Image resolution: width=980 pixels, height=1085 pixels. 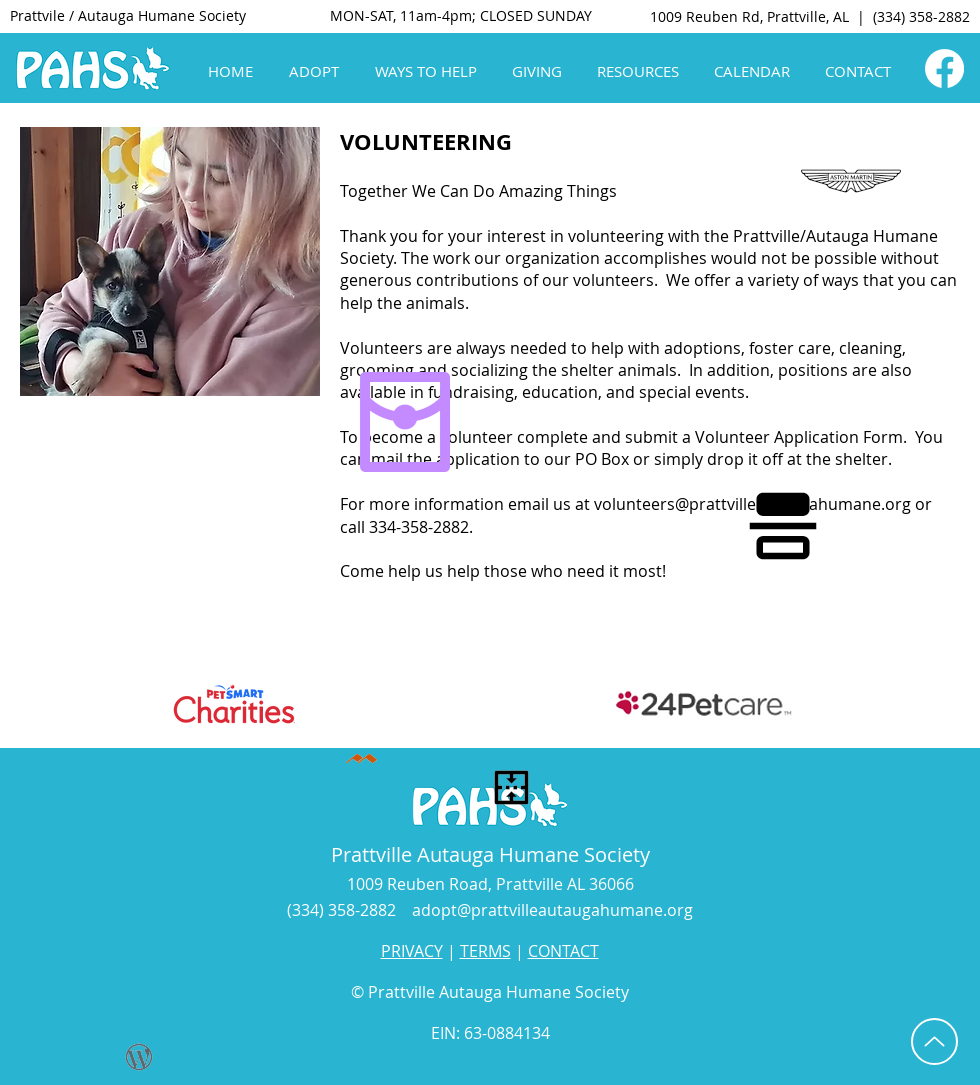 I want to click on Aston Martin brand logo, so click(x=851, y=181).